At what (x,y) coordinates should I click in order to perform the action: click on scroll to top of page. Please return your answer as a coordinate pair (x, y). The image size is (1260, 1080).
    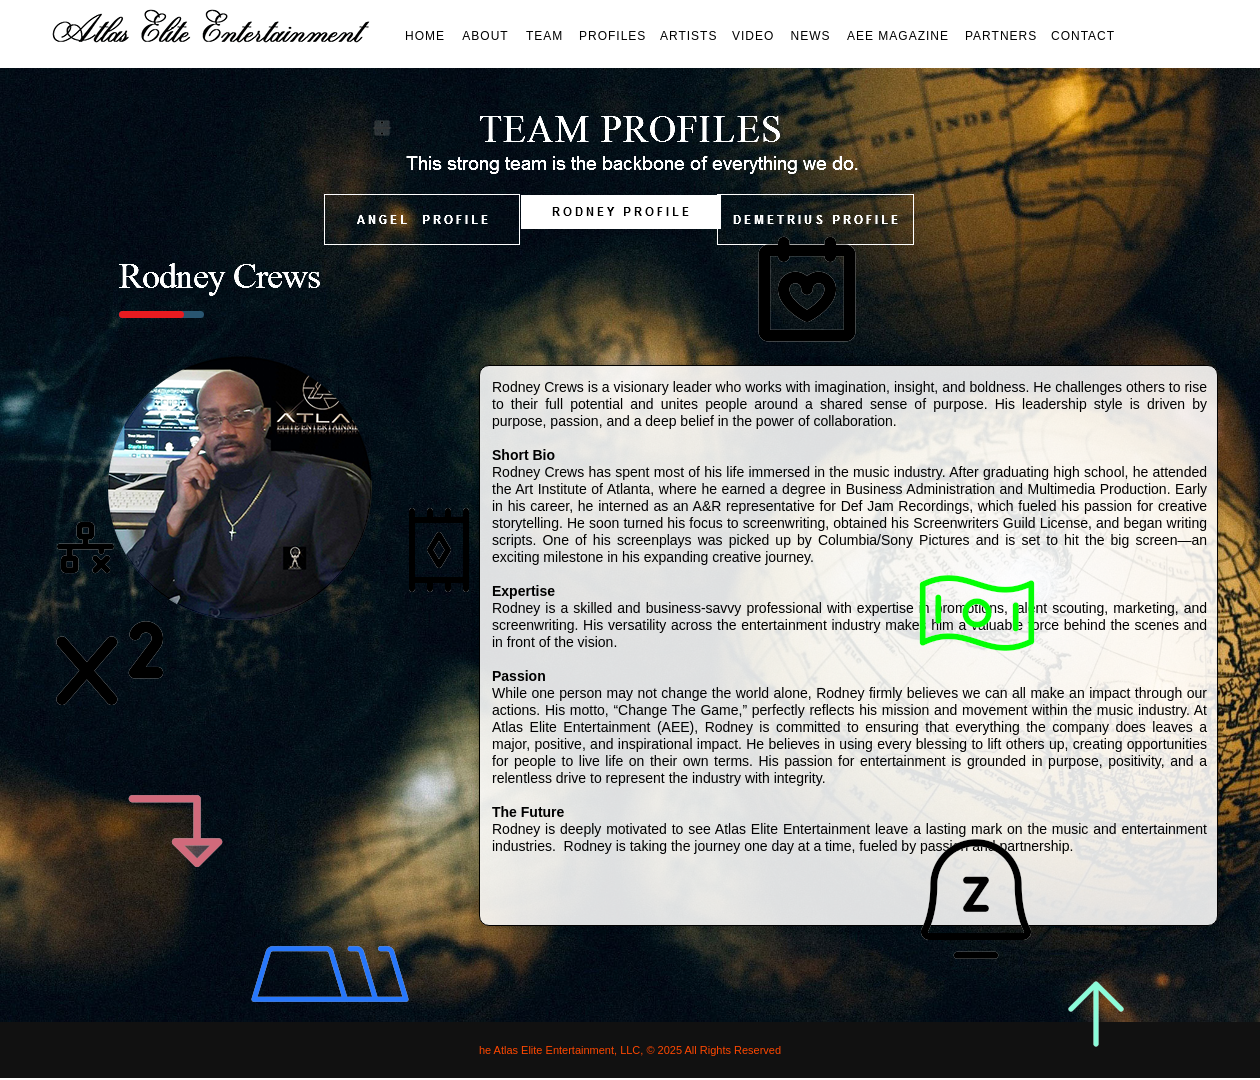
    Looking at the image, I should click on (1096, 1014).